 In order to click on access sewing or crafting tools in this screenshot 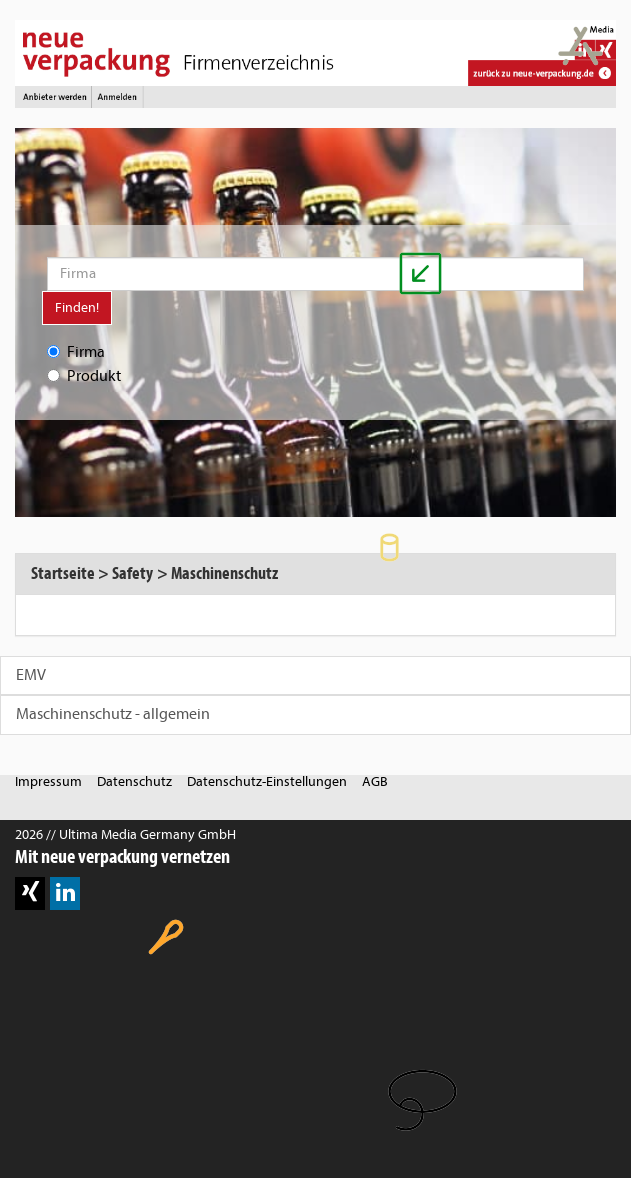, I will do `click(166, 937)`.